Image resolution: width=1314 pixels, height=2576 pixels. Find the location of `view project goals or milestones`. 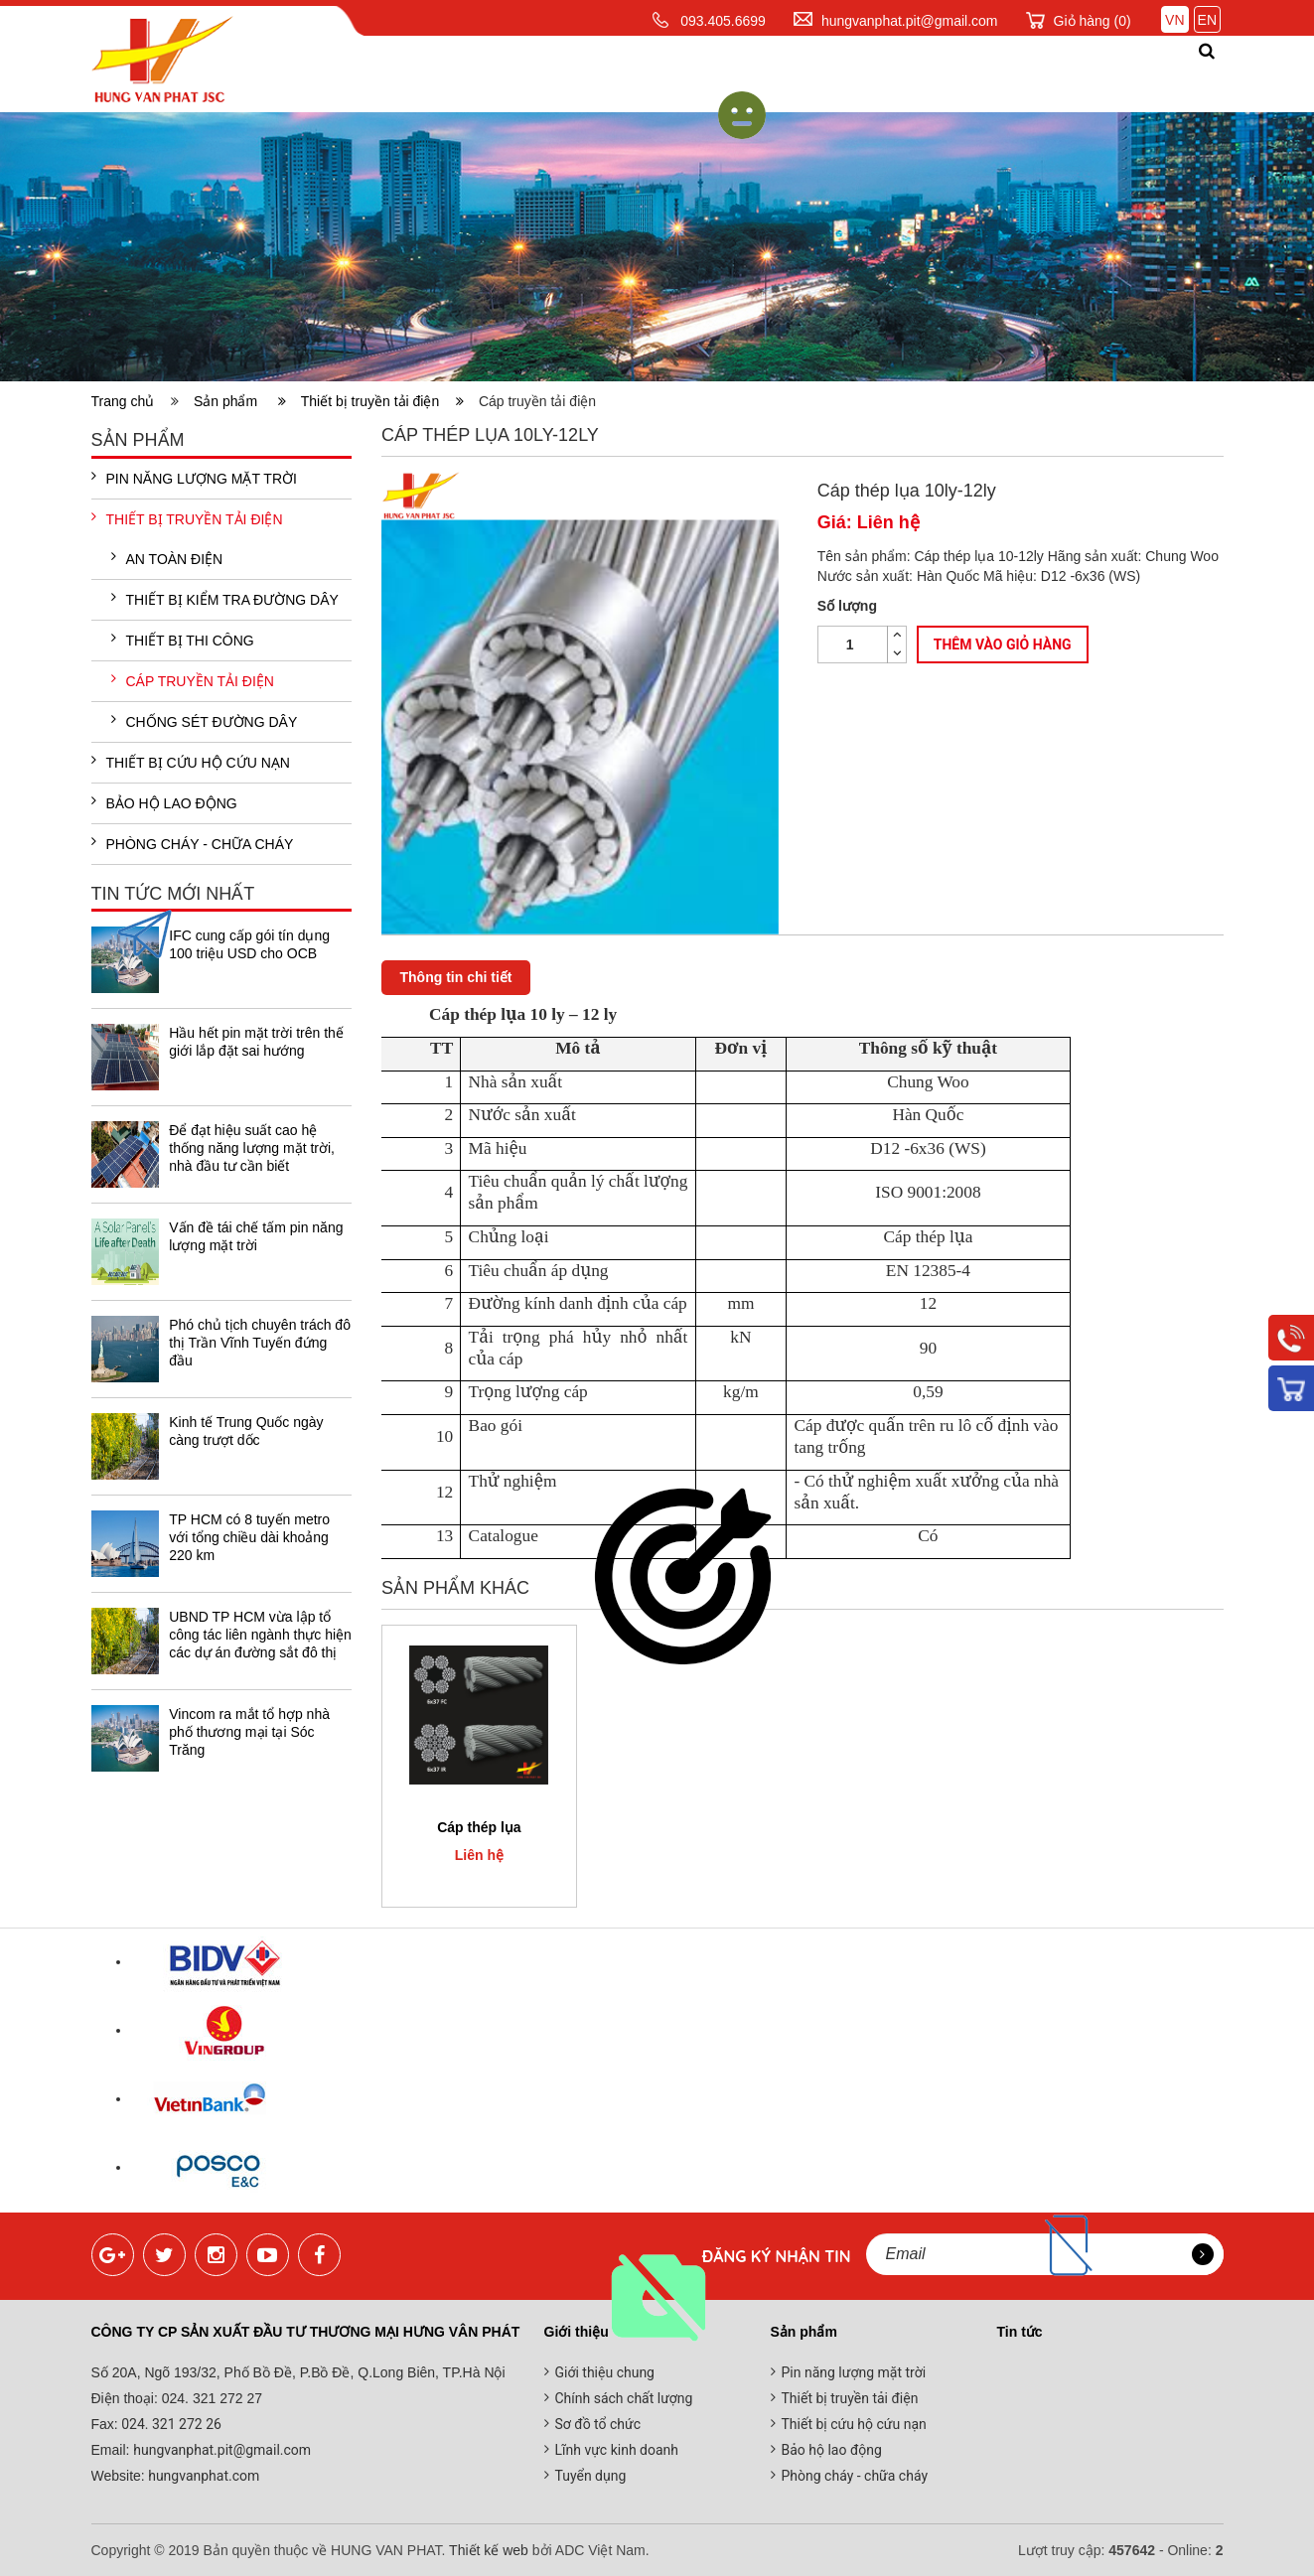

view project goals or milestones is located at coordinates (682, 1576).